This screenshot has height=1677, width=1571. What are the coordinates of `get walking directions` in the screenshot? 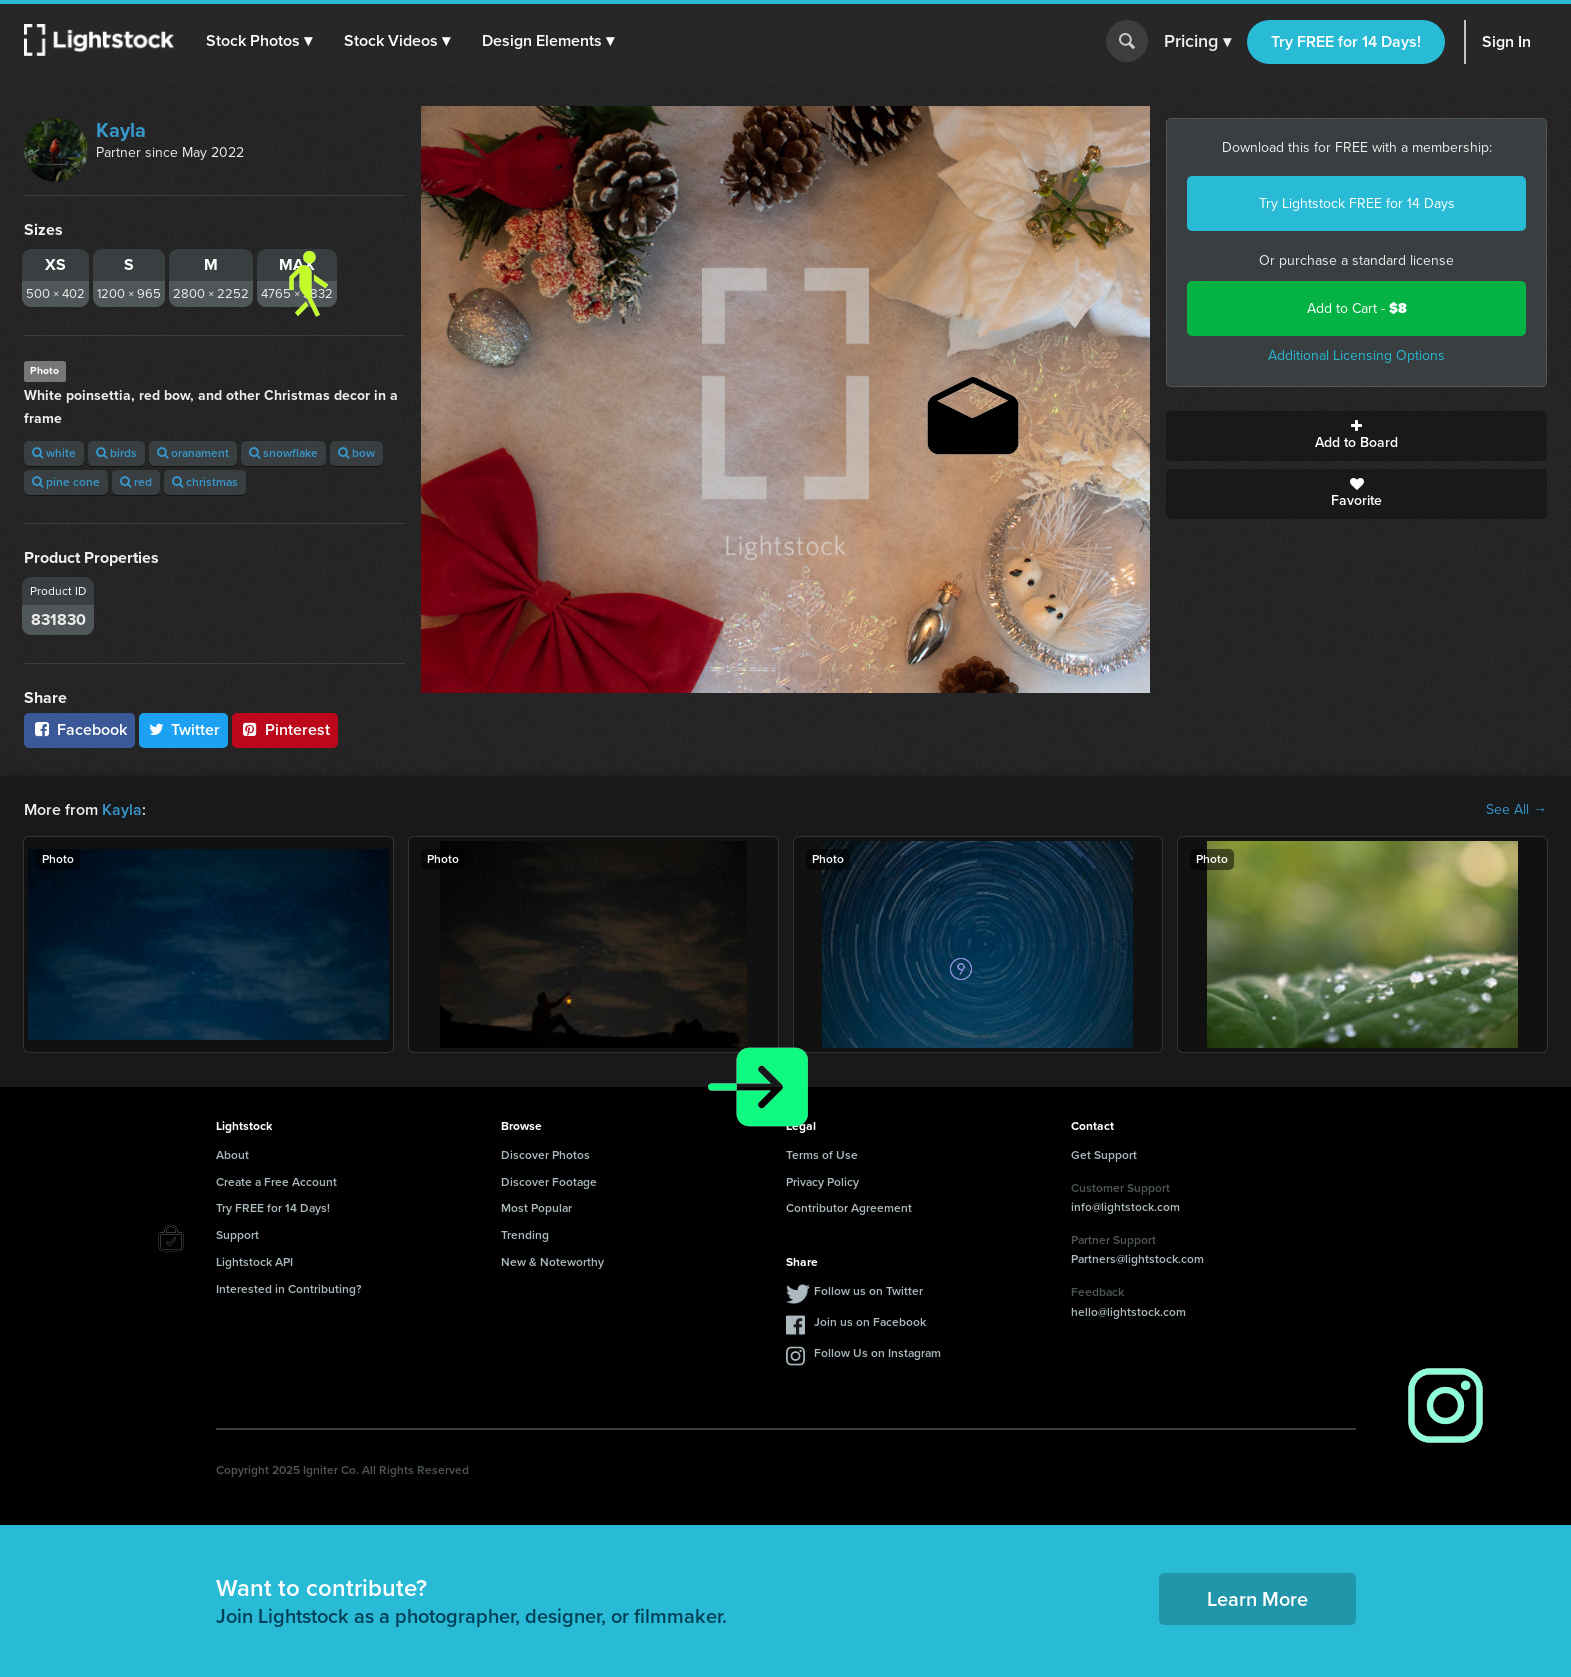 It's located at (309, 283).